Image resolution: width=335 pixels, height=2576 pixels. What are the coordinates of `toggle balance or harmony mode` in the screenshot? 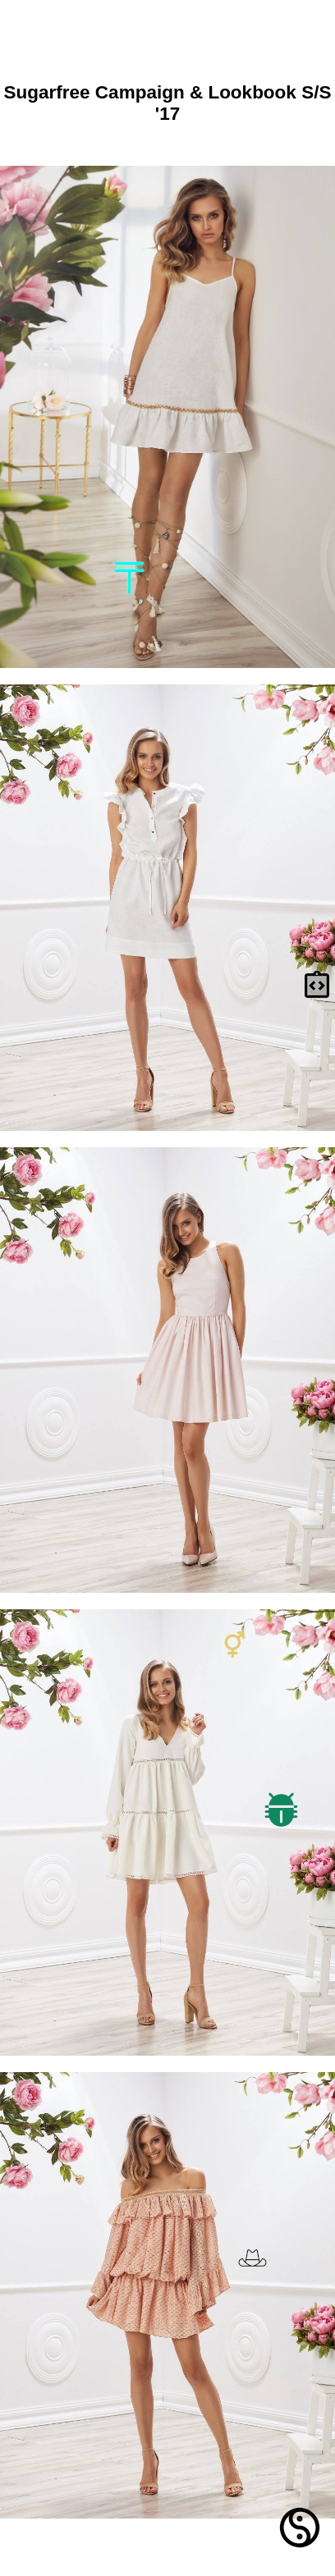 It's located at (300, 2528).